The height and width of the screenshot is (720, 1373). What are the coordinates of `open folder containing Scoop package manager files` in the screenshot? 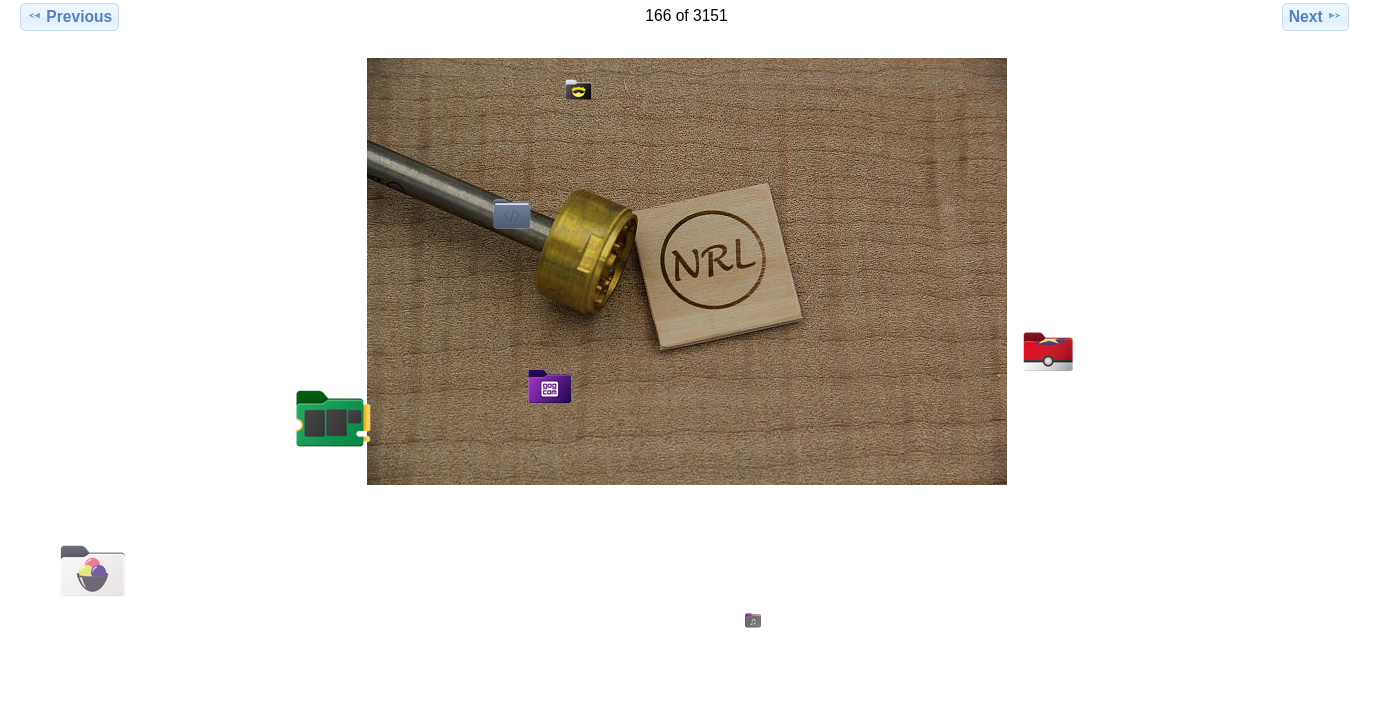 It's located at (92, 572).